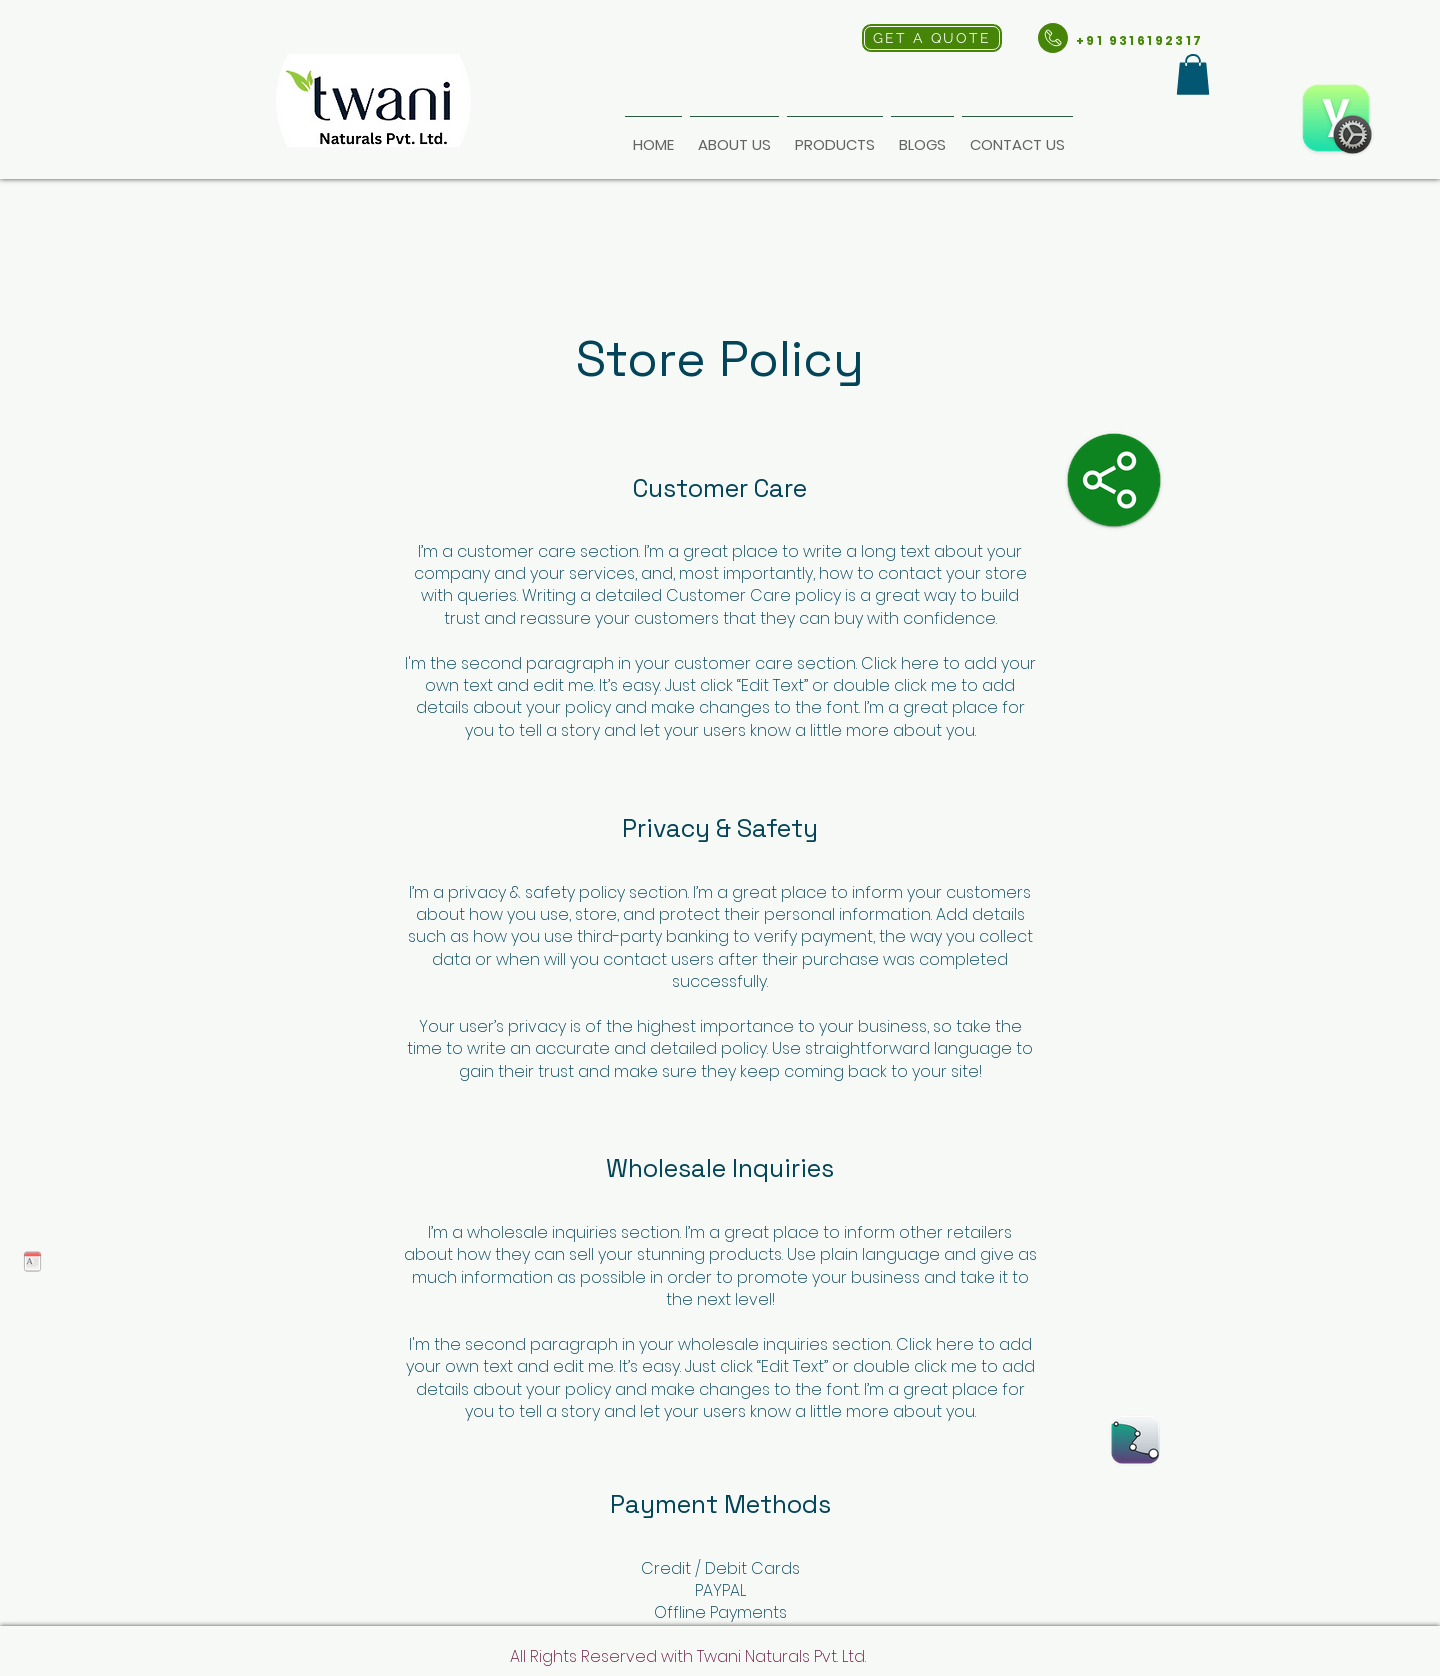 Image resolution: width=1440 pixels, height=1676 pixels. Describe the element at coordinates (1135, 1439) in the screenshot. I see `open karbon vector graphics application` at that location.